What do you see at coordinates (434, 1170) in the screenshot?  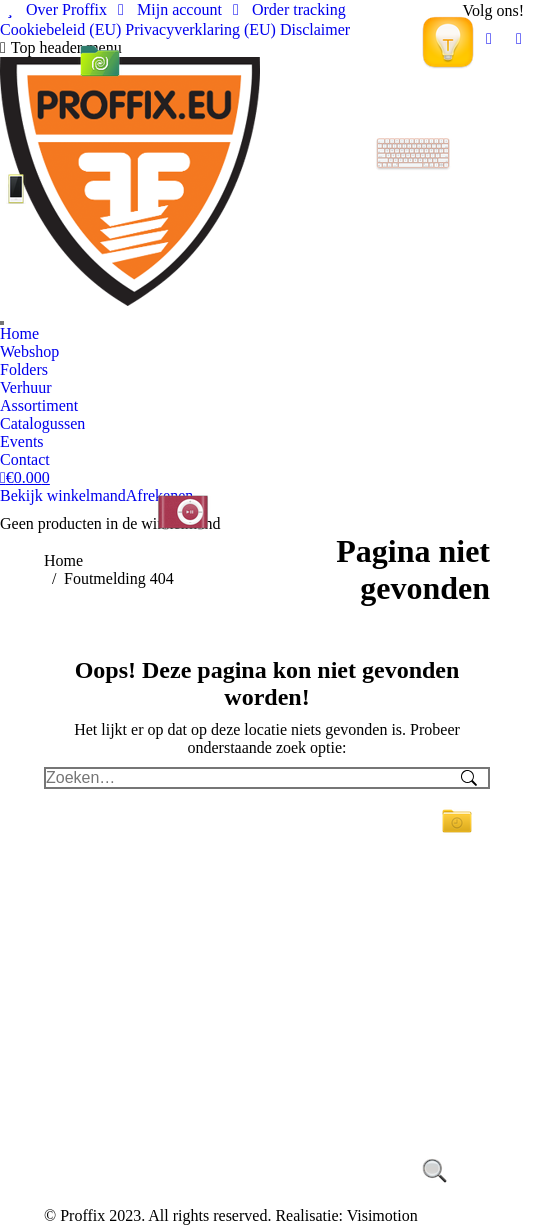 I see `open spotlight search preferences` at bounding box center [434, 1170].